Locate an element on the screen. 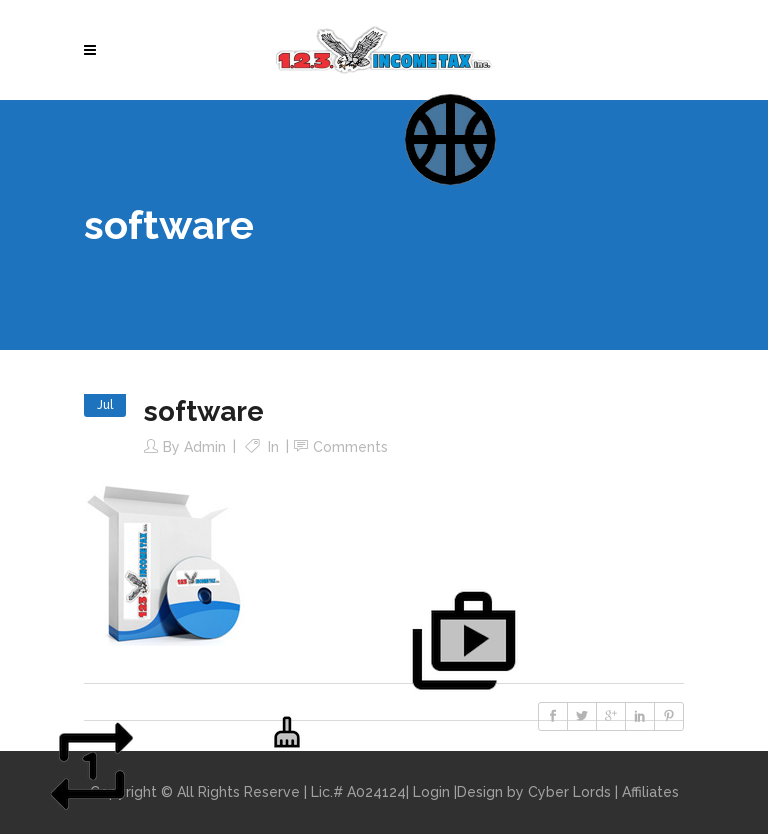  access basketball or sports content is located at coordinates (450, 139).